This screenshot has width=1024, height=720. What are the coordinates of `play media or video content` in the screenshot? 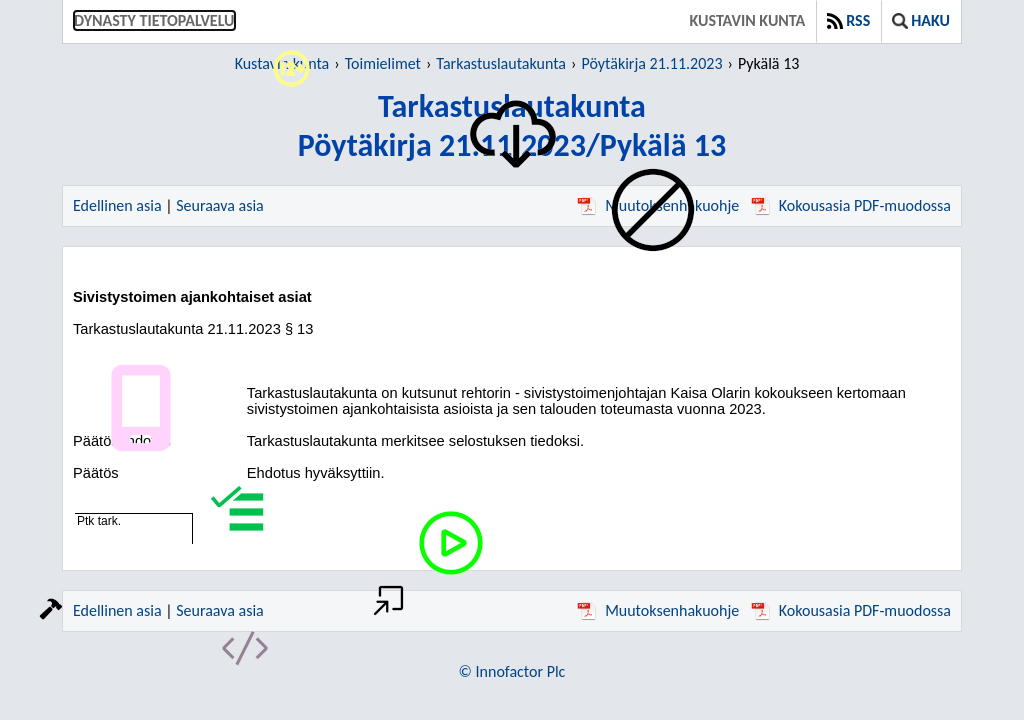 It's located at (451, 543).